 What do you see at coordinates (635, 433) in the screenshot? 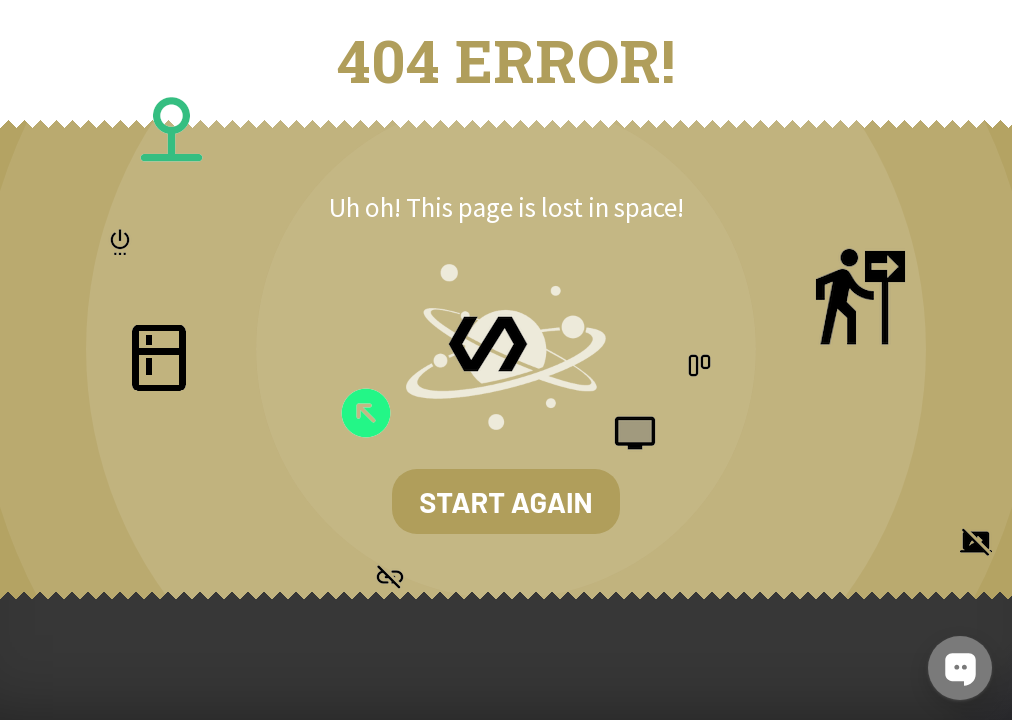
I see `access personal video content` at bounding box center [635, 433].